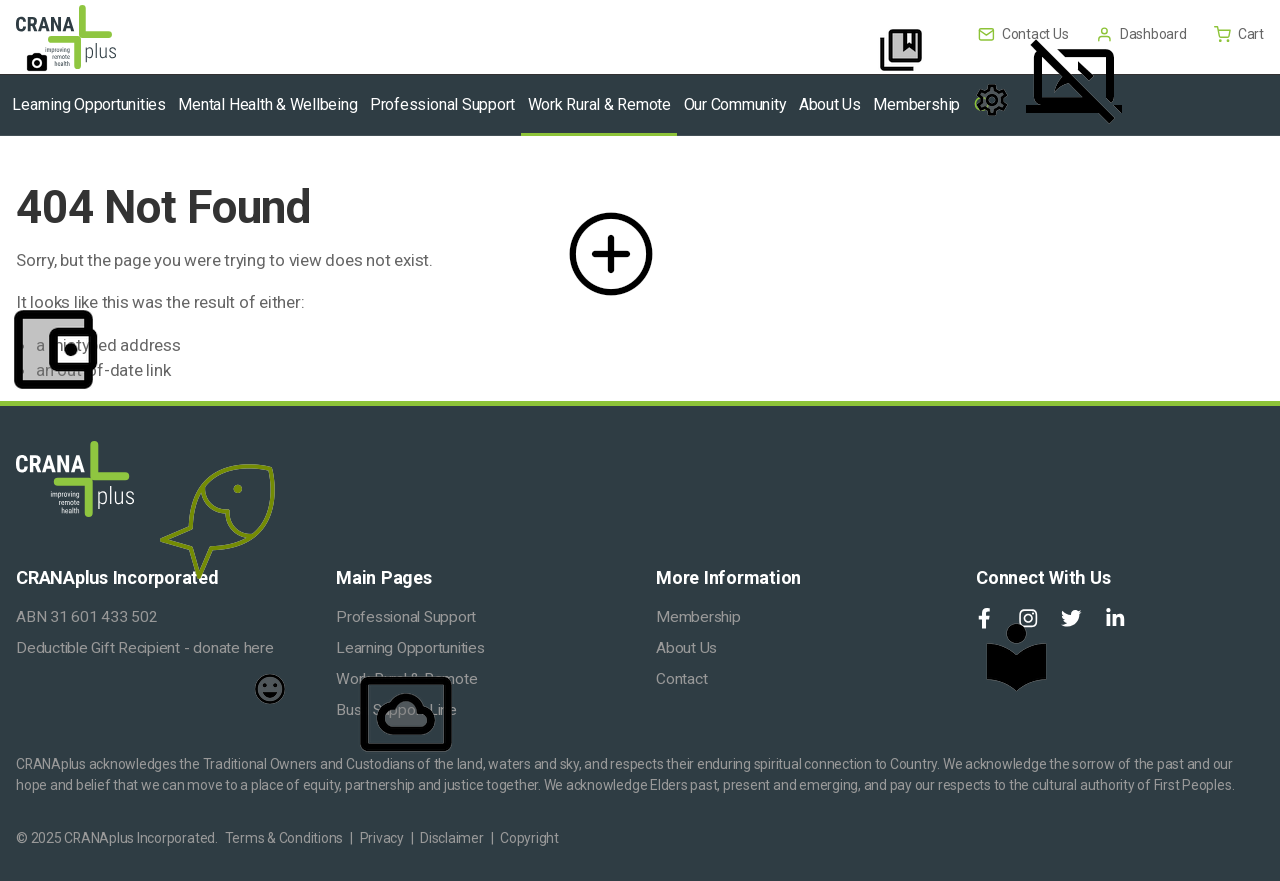 Image resolution: width=1280 pixels, height=881 pixels. What do you see at coordinates (223, 515) in the screenshot?
I see `browse seafood or fish-related content` at bounding box center [223, 515].